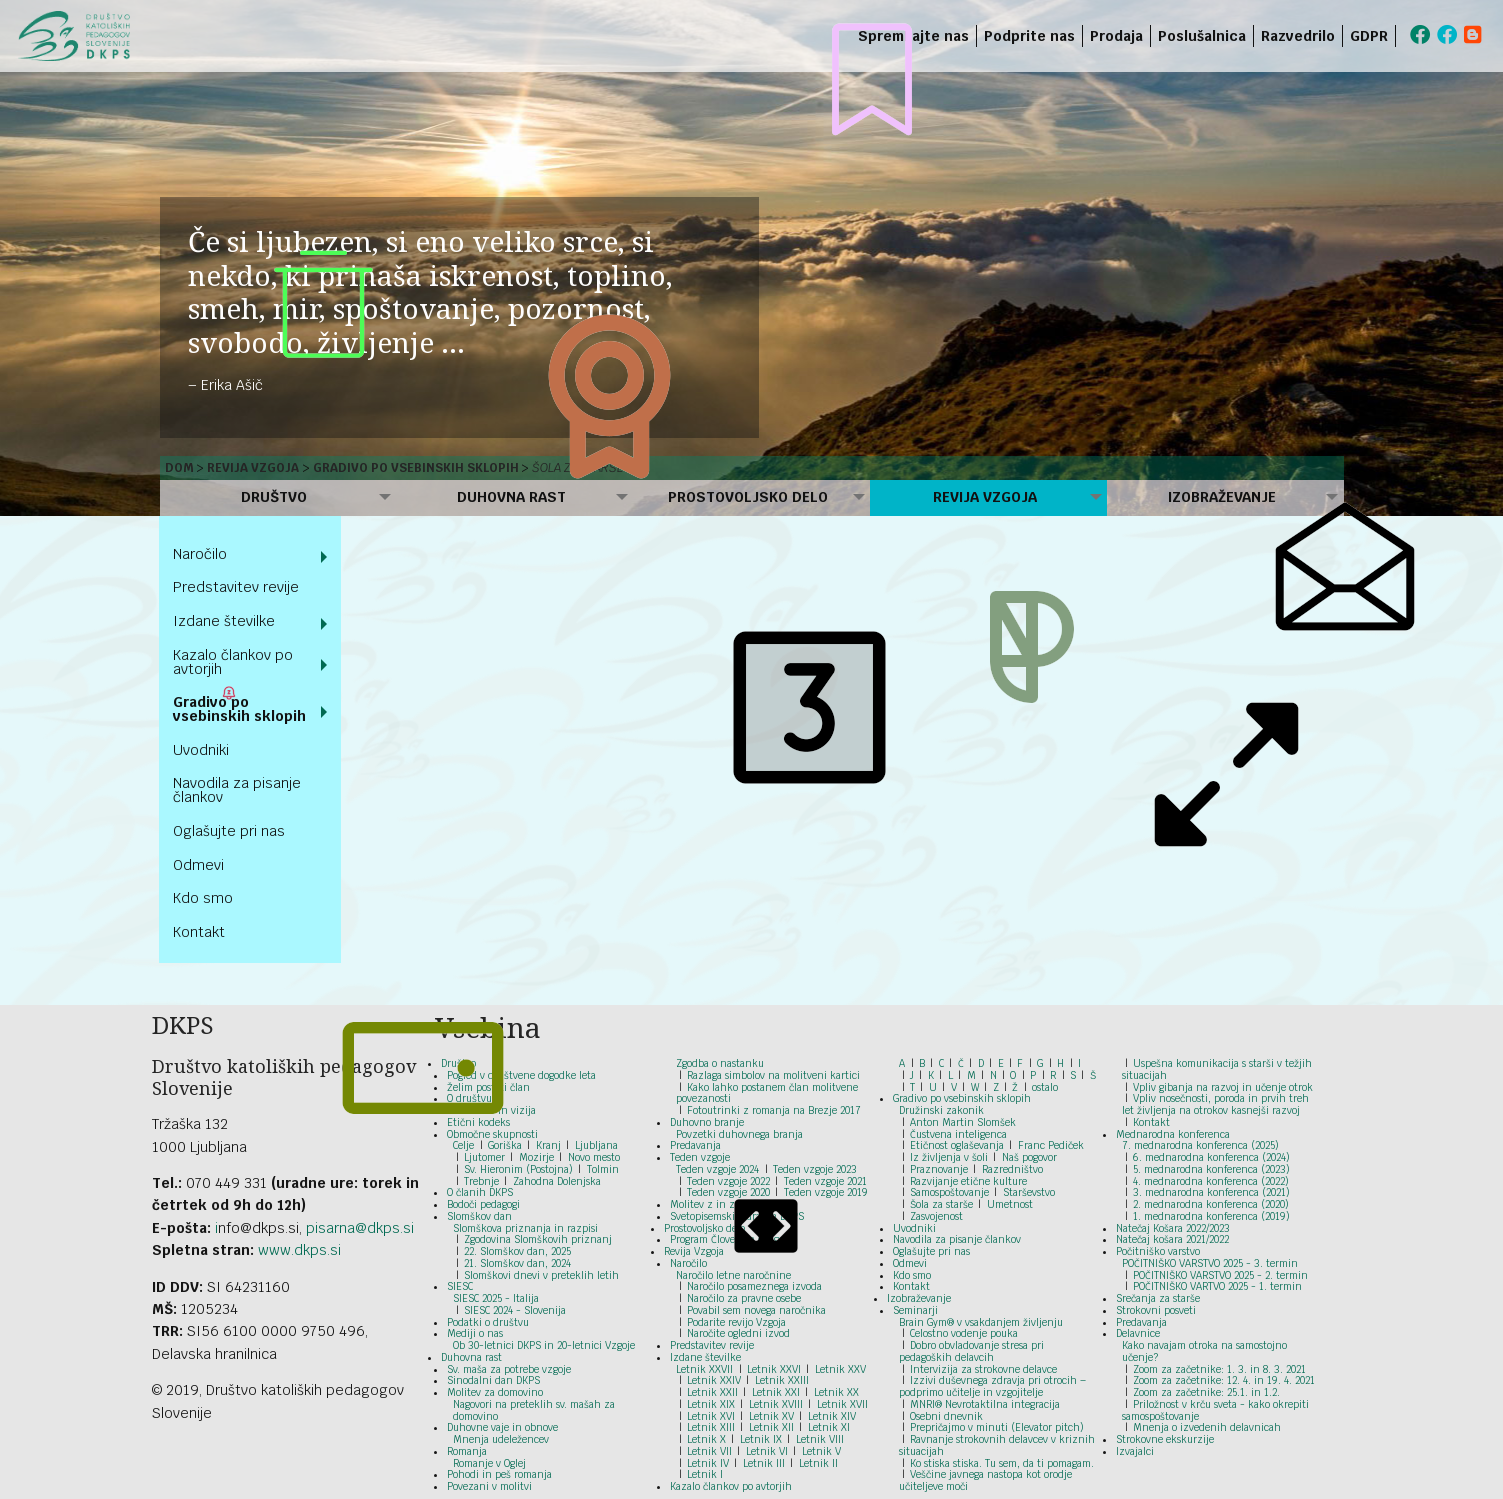 Image resolution: width=1503 pixels, height=1499 pixels. What do you see at coordinates (766, 1226) in the screenshot?
I see `view or edit source code` at bounding box center [766, 1226].